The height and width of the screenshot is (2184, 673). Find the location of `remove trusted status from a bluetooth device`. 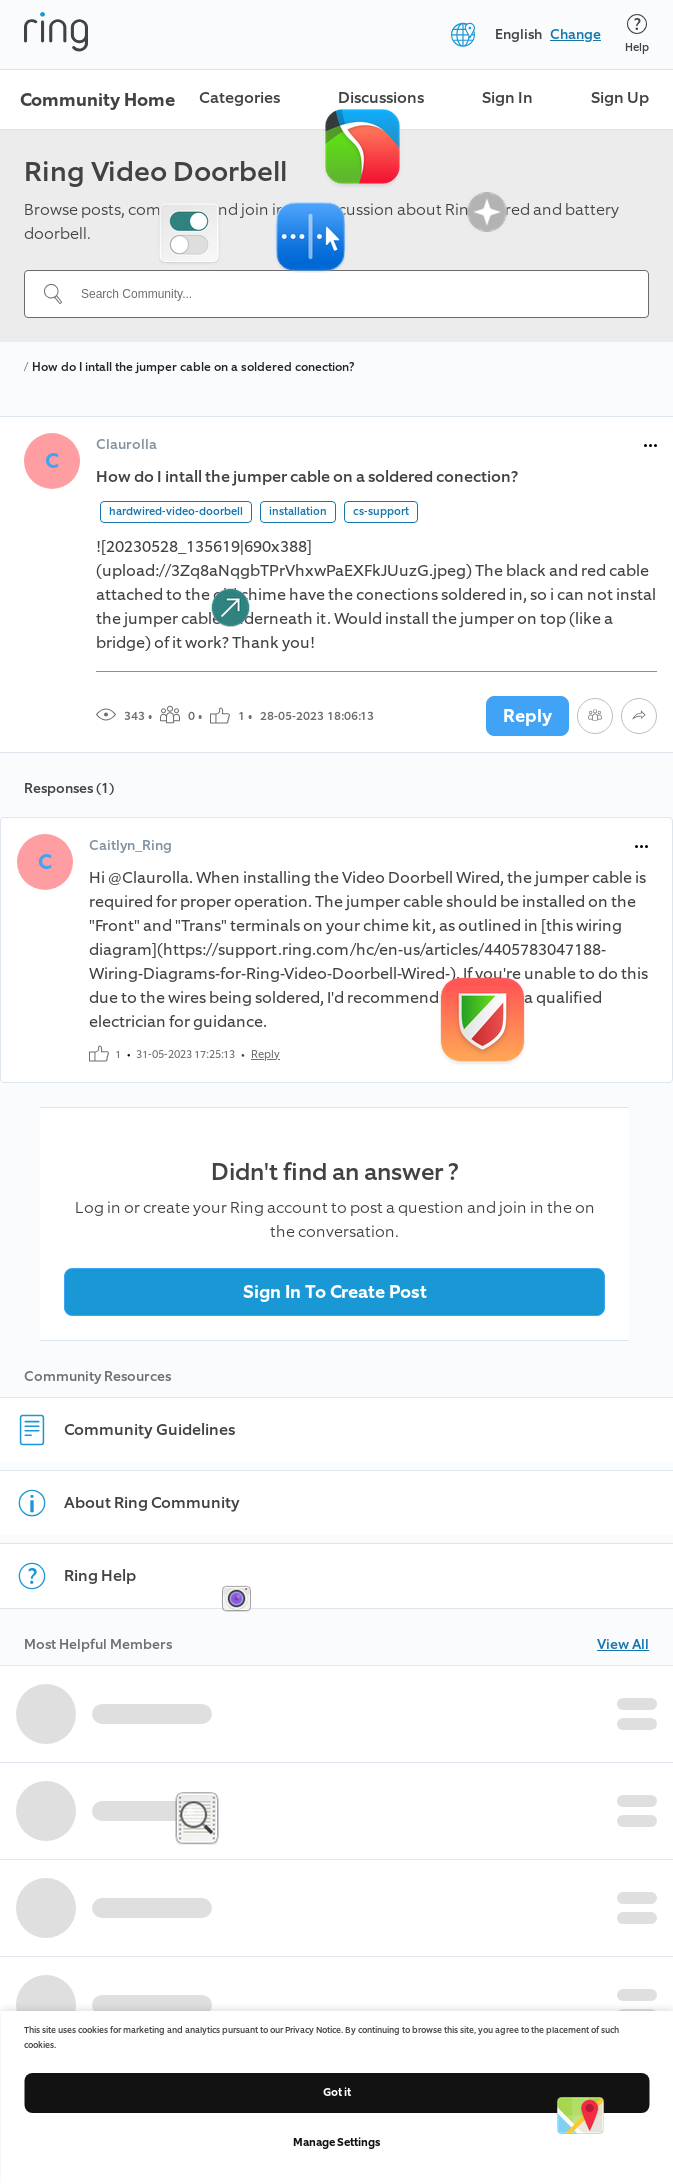

remove trusted status from a bluetooth device is located at coordinates (487, 212).